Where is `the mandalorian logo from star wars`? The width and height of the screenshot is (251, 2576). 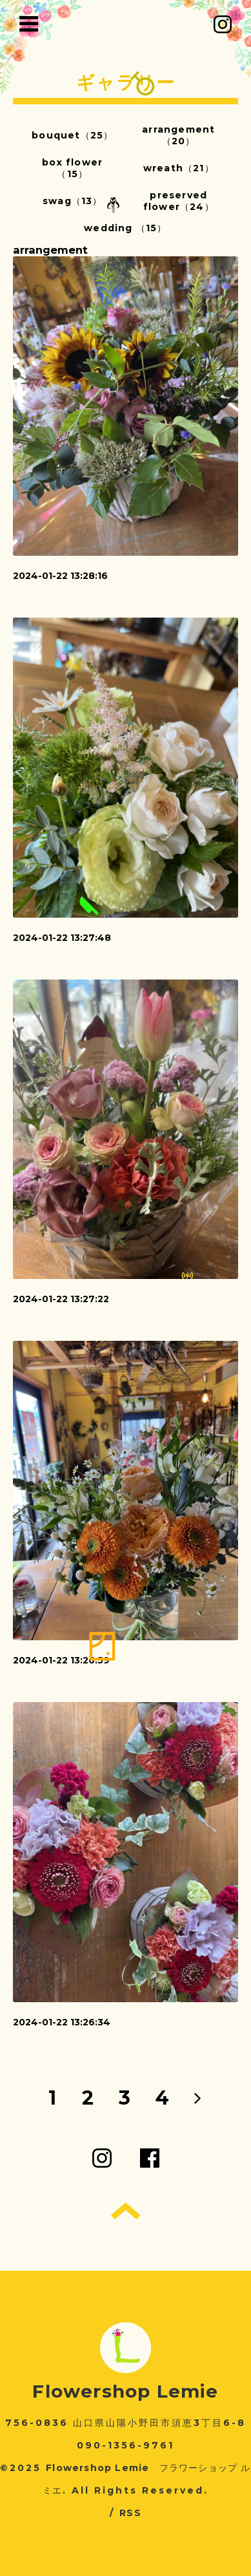
the mandalorian logo from star wars is located at coordinates (113, 205).